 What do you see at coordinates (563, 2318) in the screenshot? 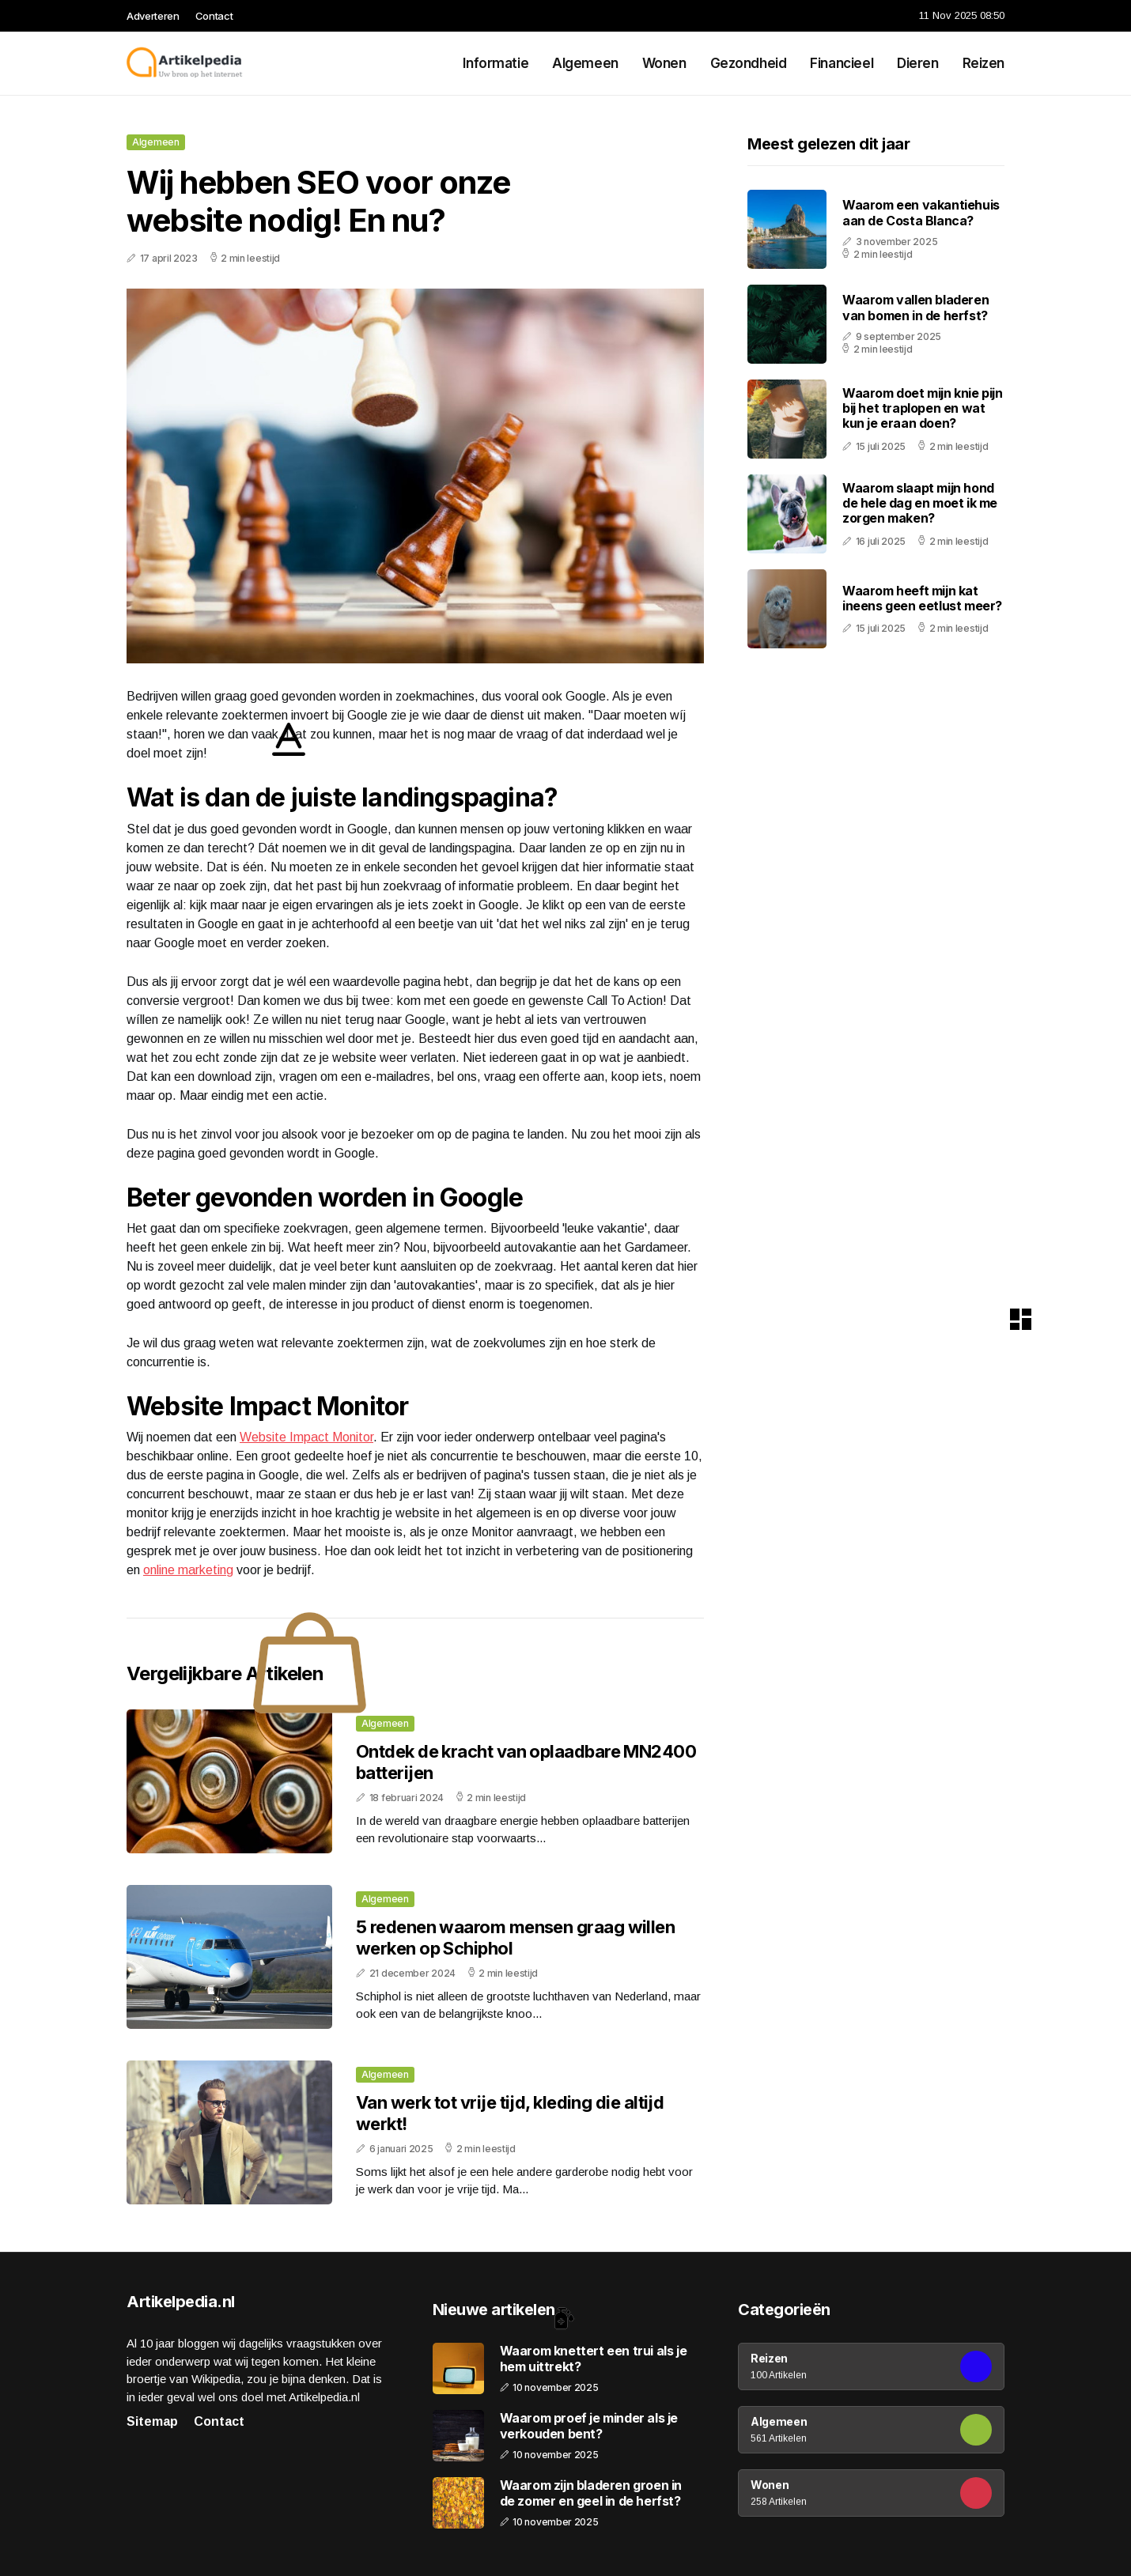
I see `access hand sanitizer station information` at bounding box center [563, 2318].